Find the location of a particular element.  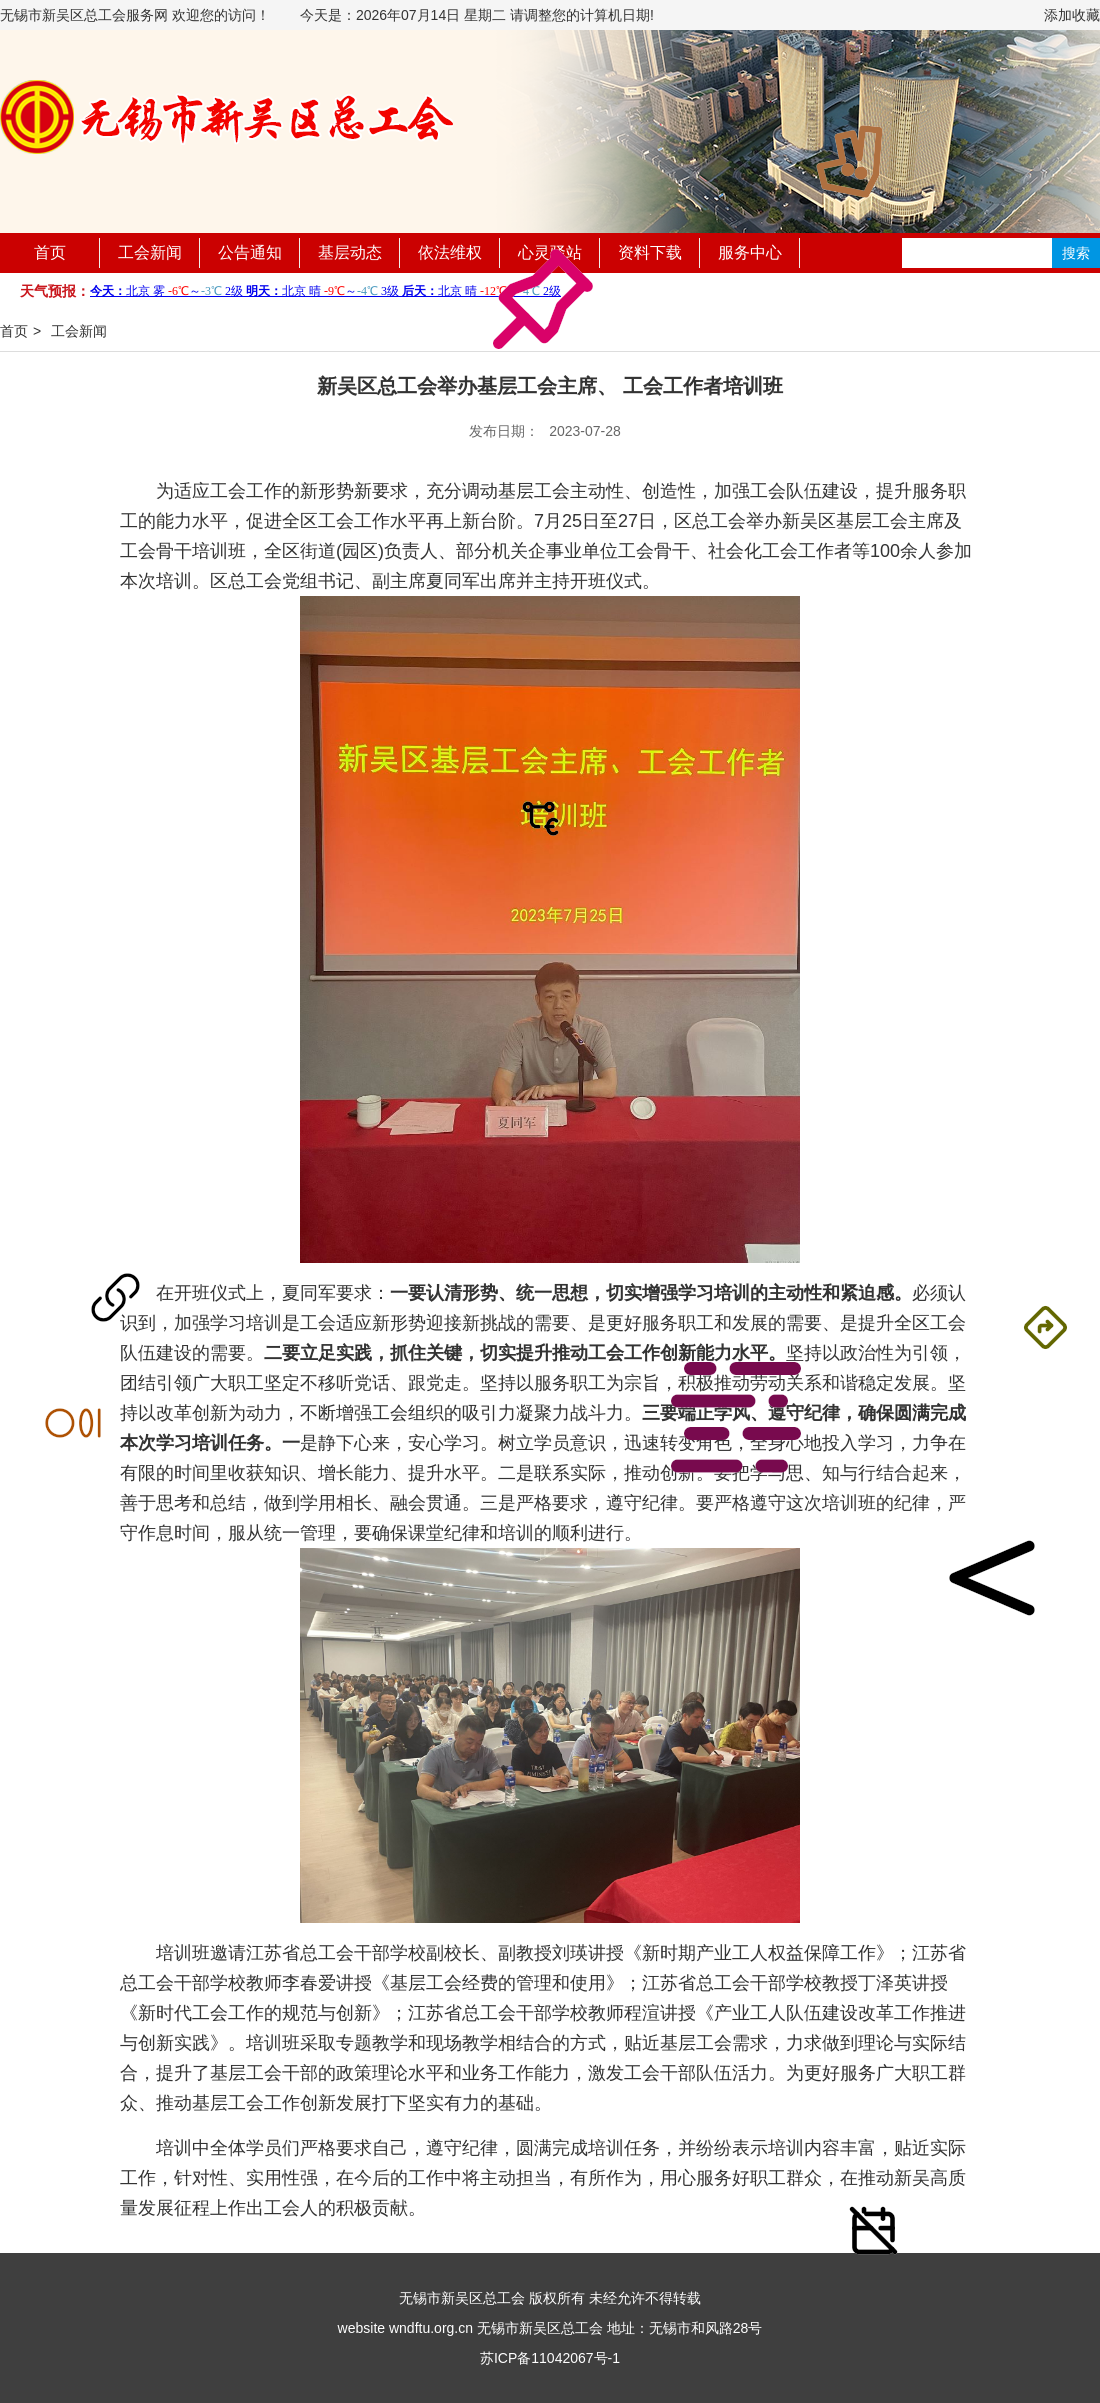

indicates misty or foggy weather conditions is located at coordinates (736, 1414).